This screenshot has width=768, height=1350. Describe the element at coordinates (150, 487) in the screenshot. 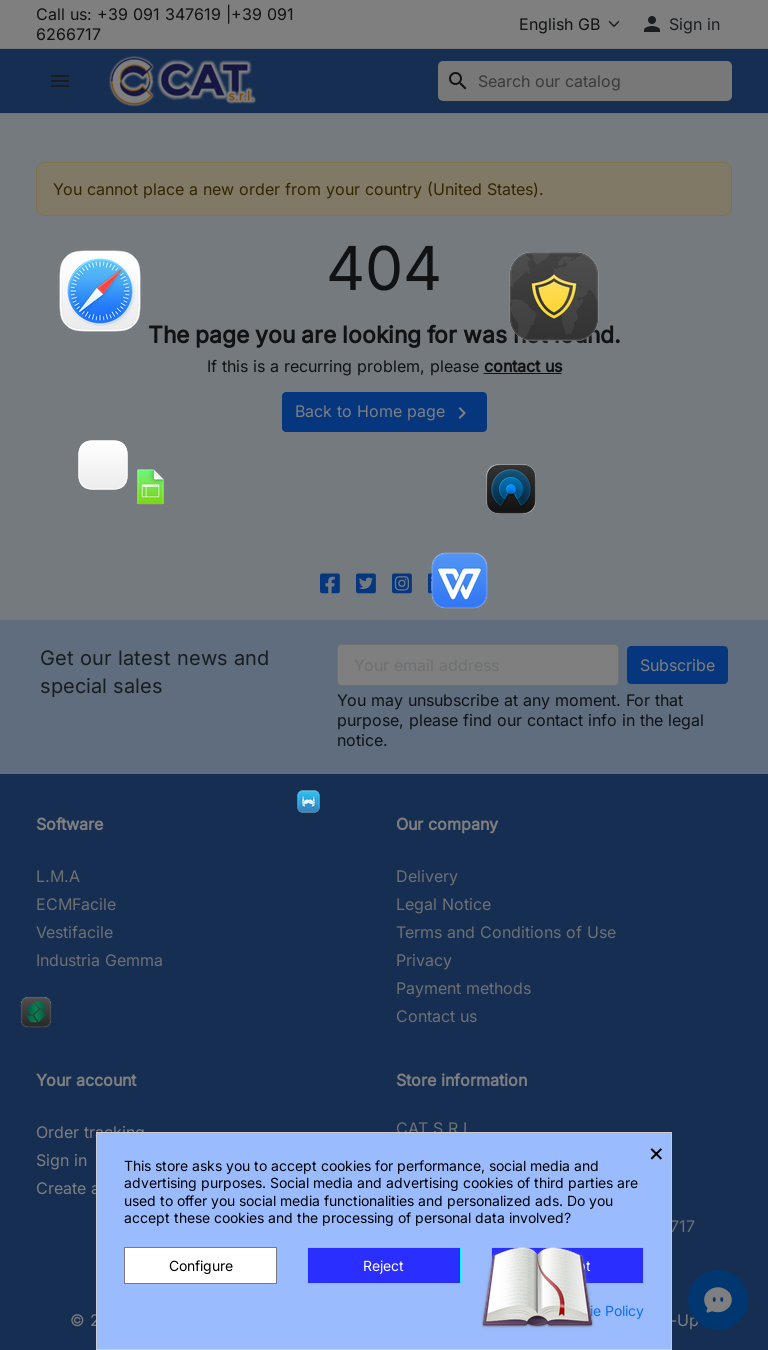

I see `a QML source code file` at that location.